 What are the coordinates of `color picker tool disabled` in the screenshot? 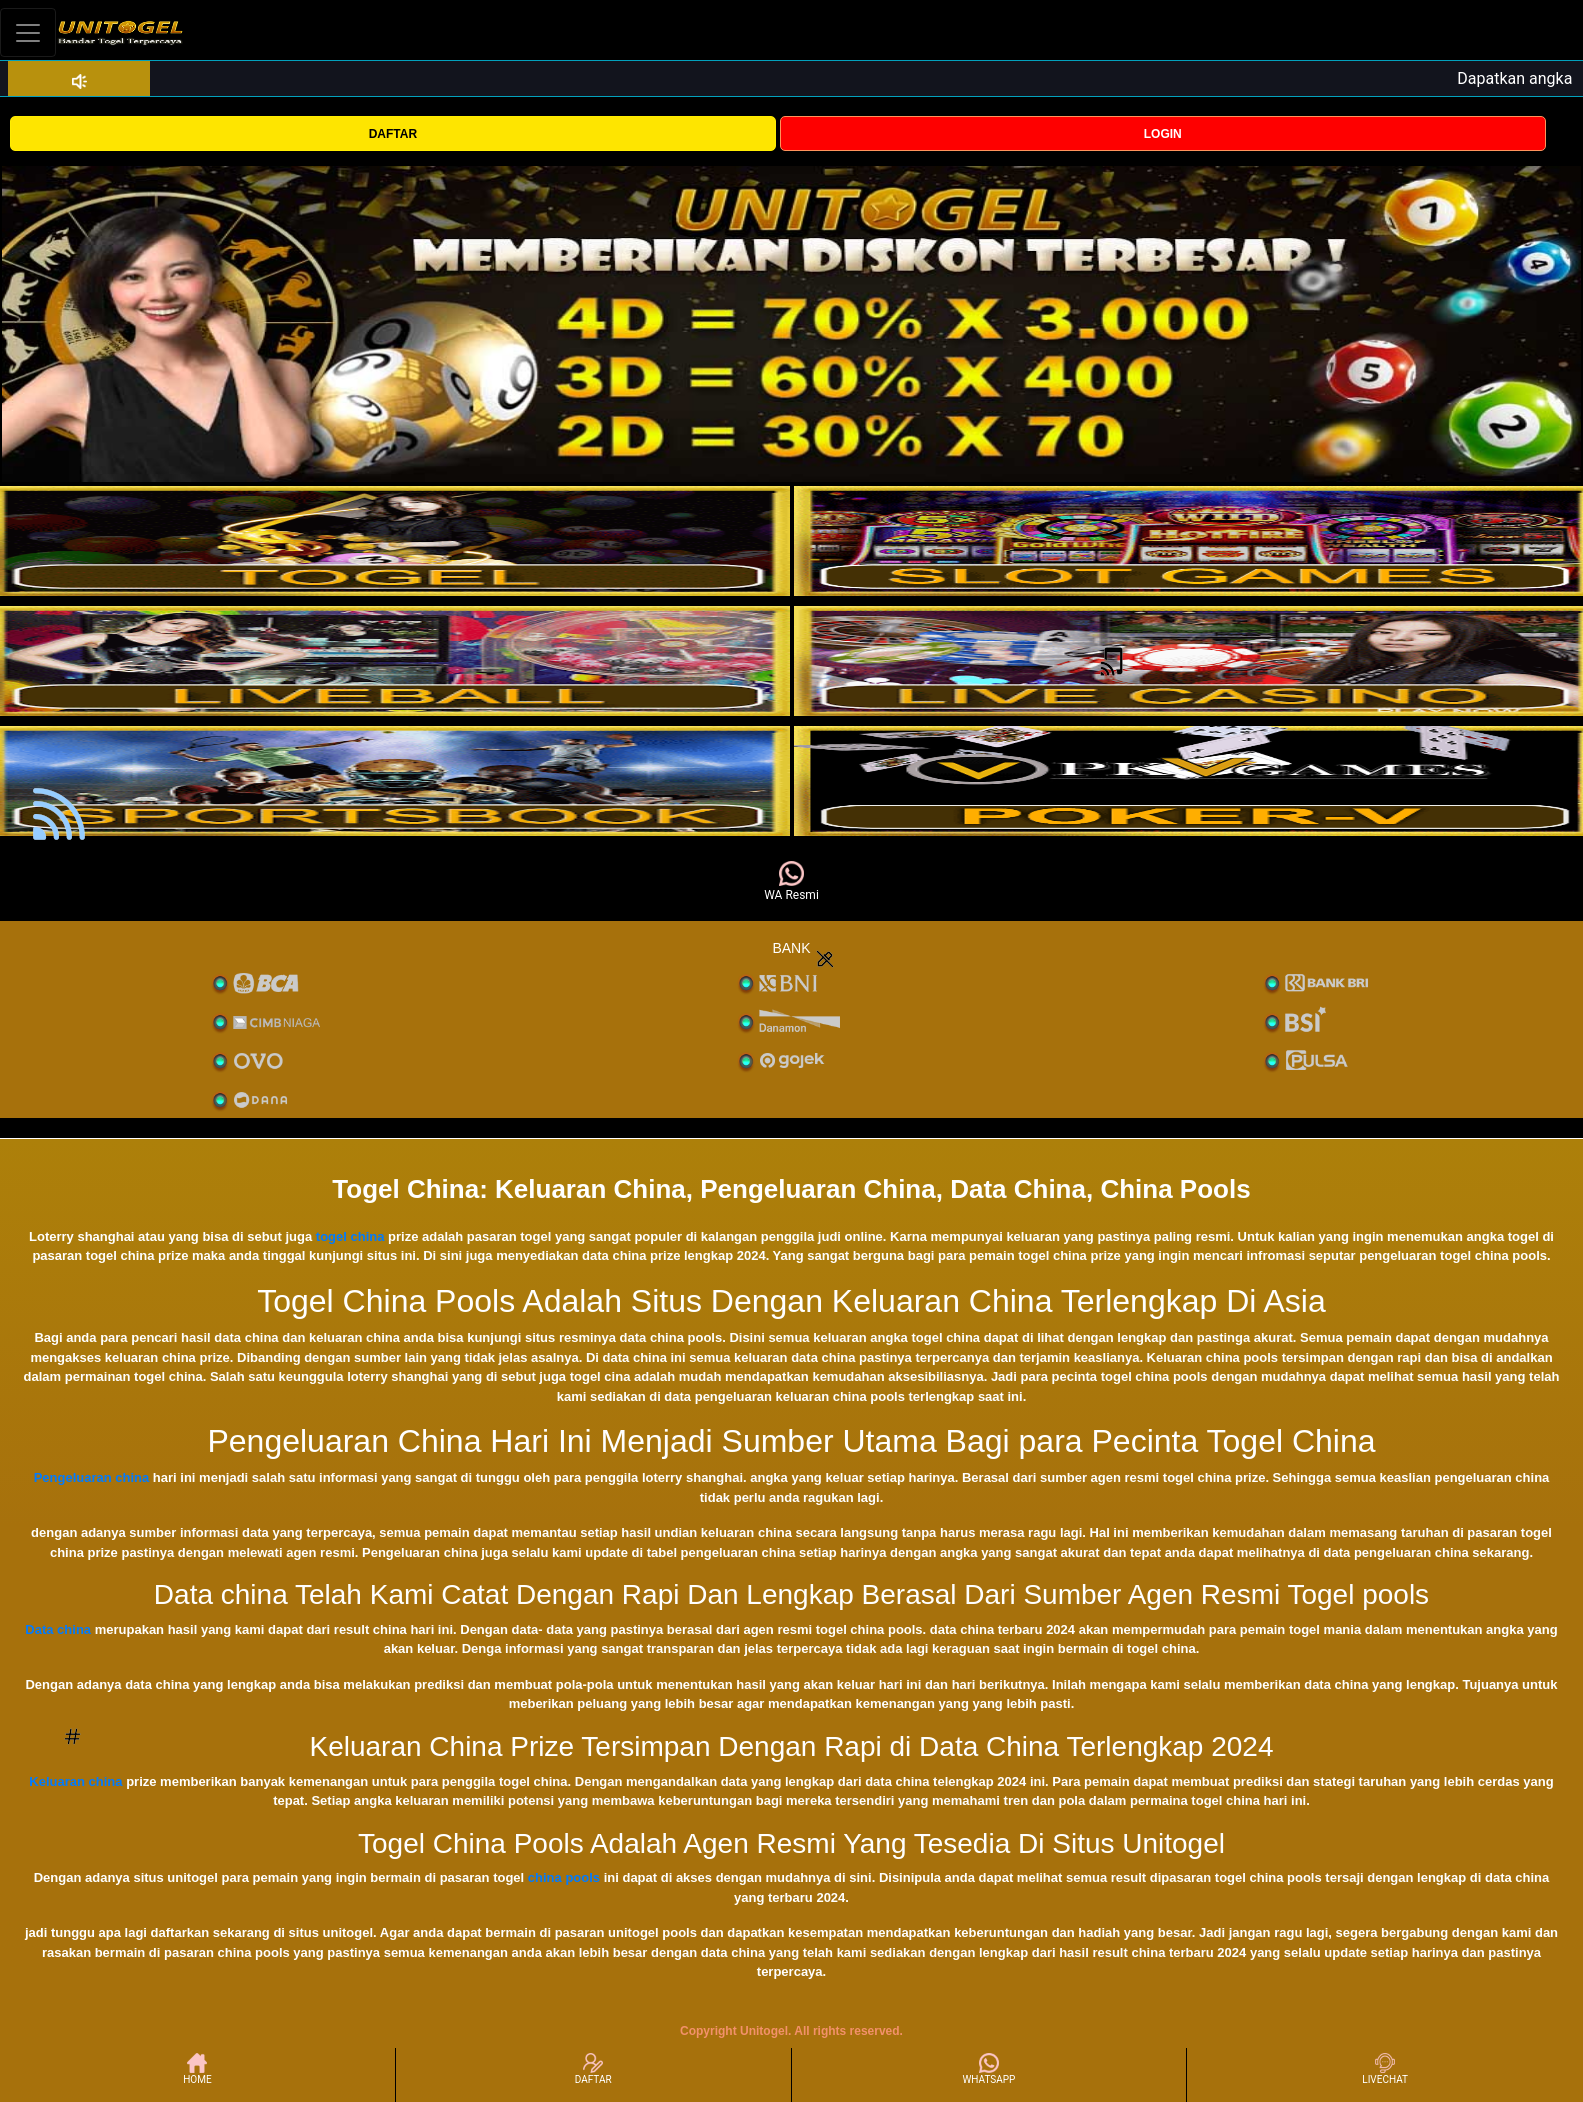 It's located at (825, 959).